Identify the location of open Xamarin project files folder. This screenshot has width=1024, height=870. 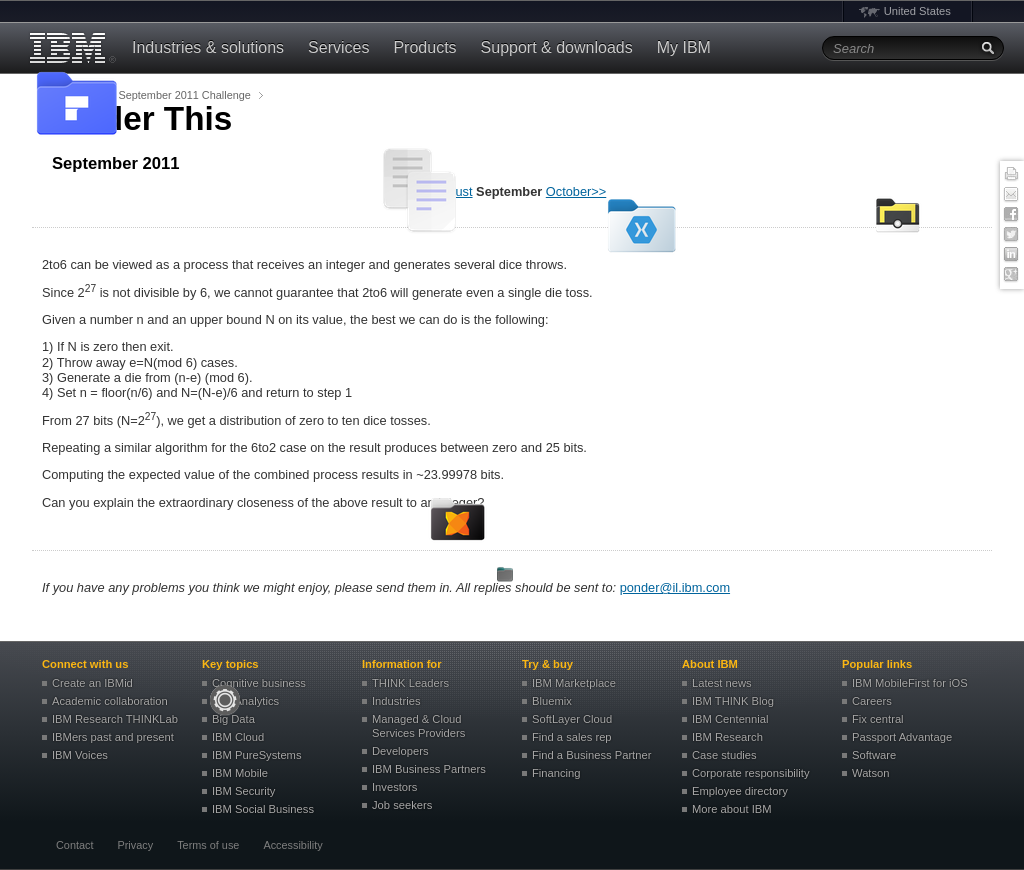
(641, 227).